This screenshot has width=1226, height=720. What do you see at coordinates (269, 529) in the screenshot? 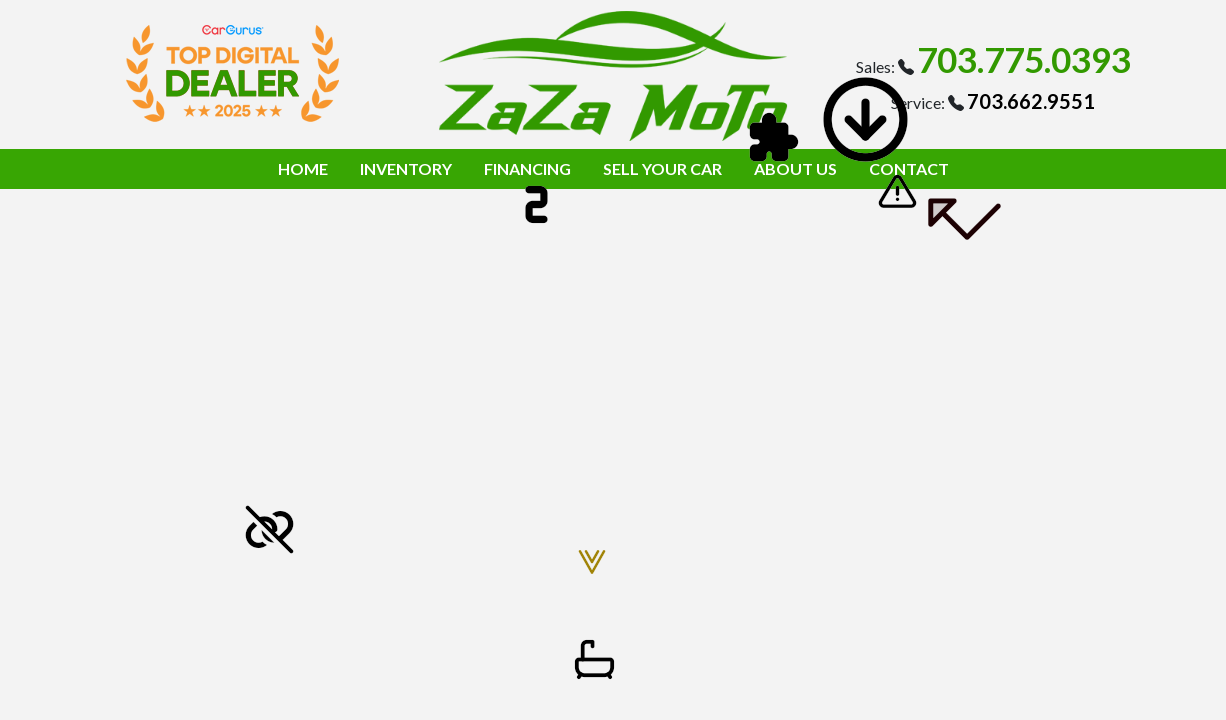
I see `unlink or disconnect items` at bounding box center [269, 529].